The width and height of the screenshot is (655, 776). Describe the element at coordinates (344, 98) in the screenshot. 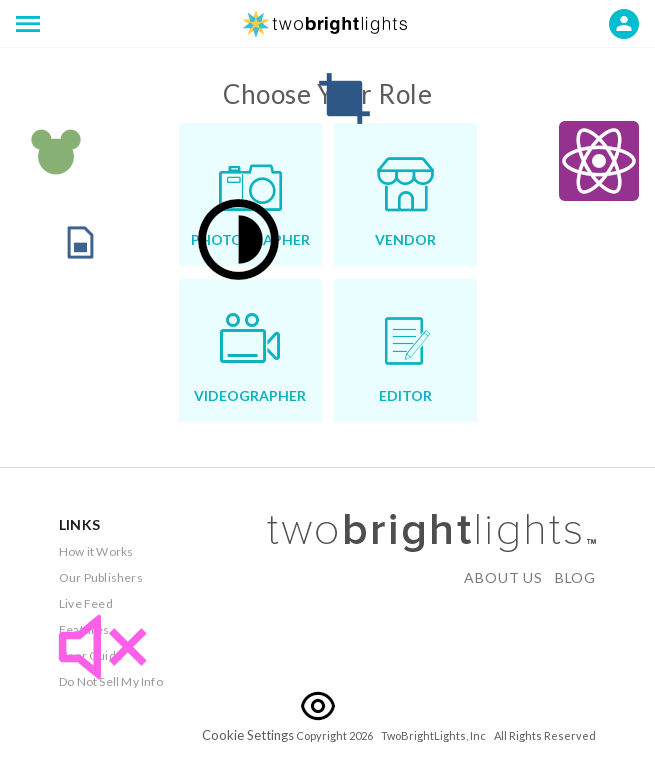

I see `crop an image or photo` at that location.